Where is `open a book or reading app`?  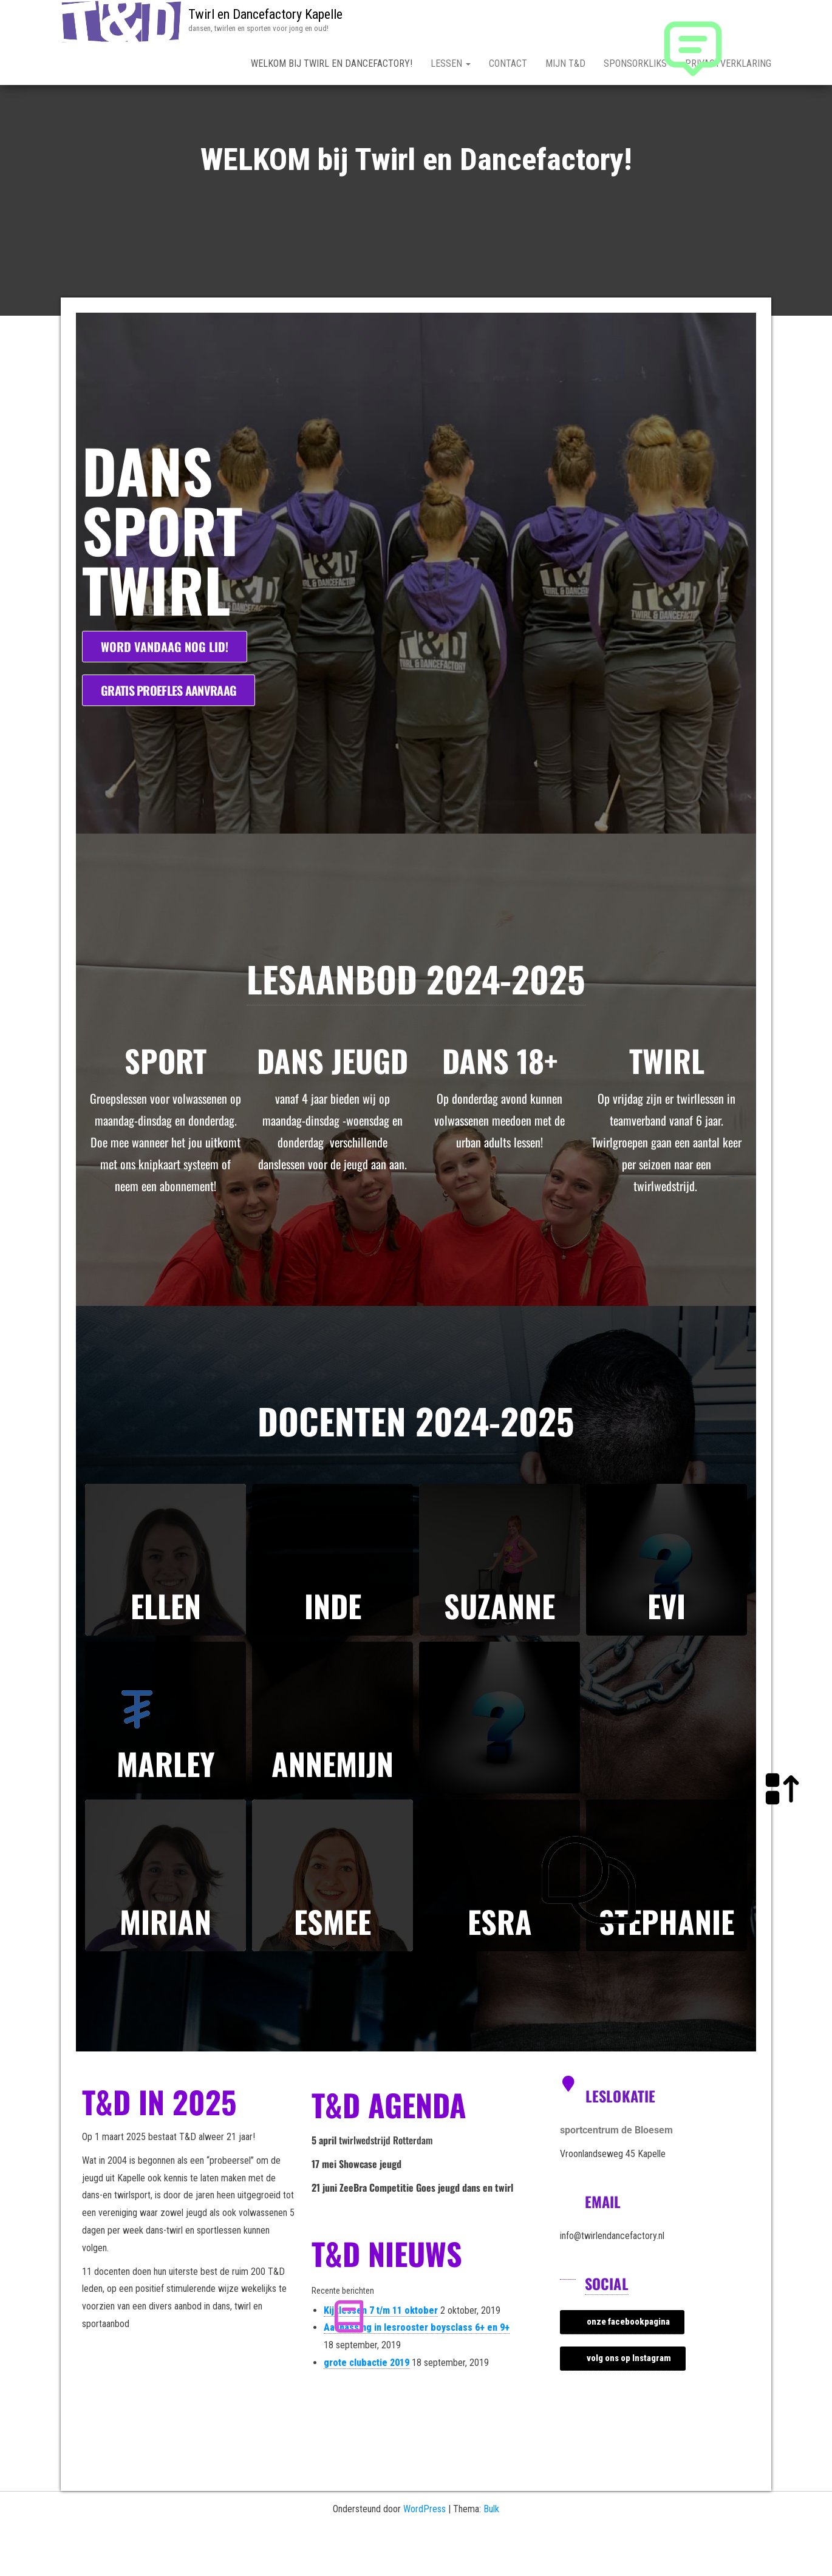
open a book or reading app is located at coordinates (349, 2316).